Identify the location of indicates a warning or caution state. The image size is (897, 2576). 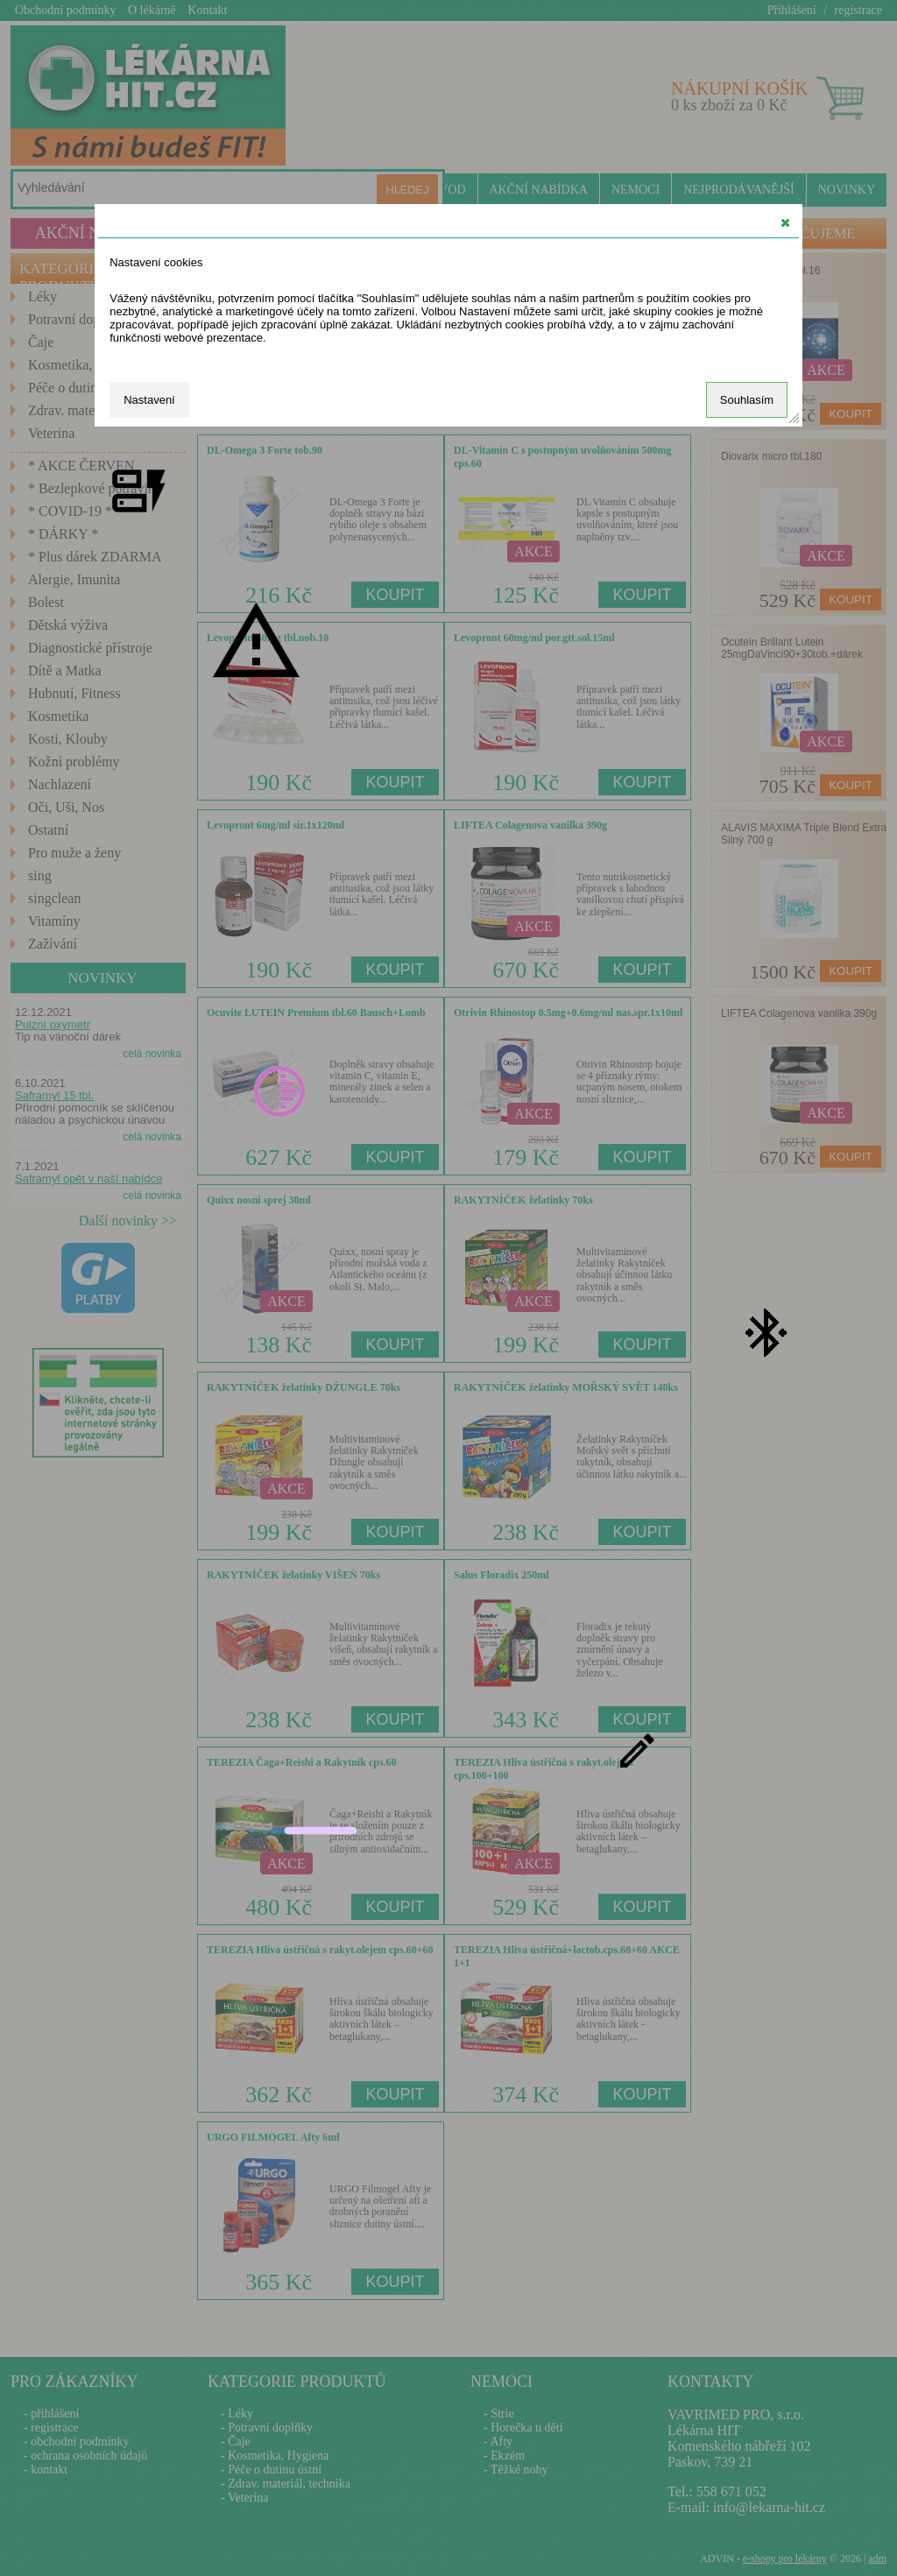
(256, 641).